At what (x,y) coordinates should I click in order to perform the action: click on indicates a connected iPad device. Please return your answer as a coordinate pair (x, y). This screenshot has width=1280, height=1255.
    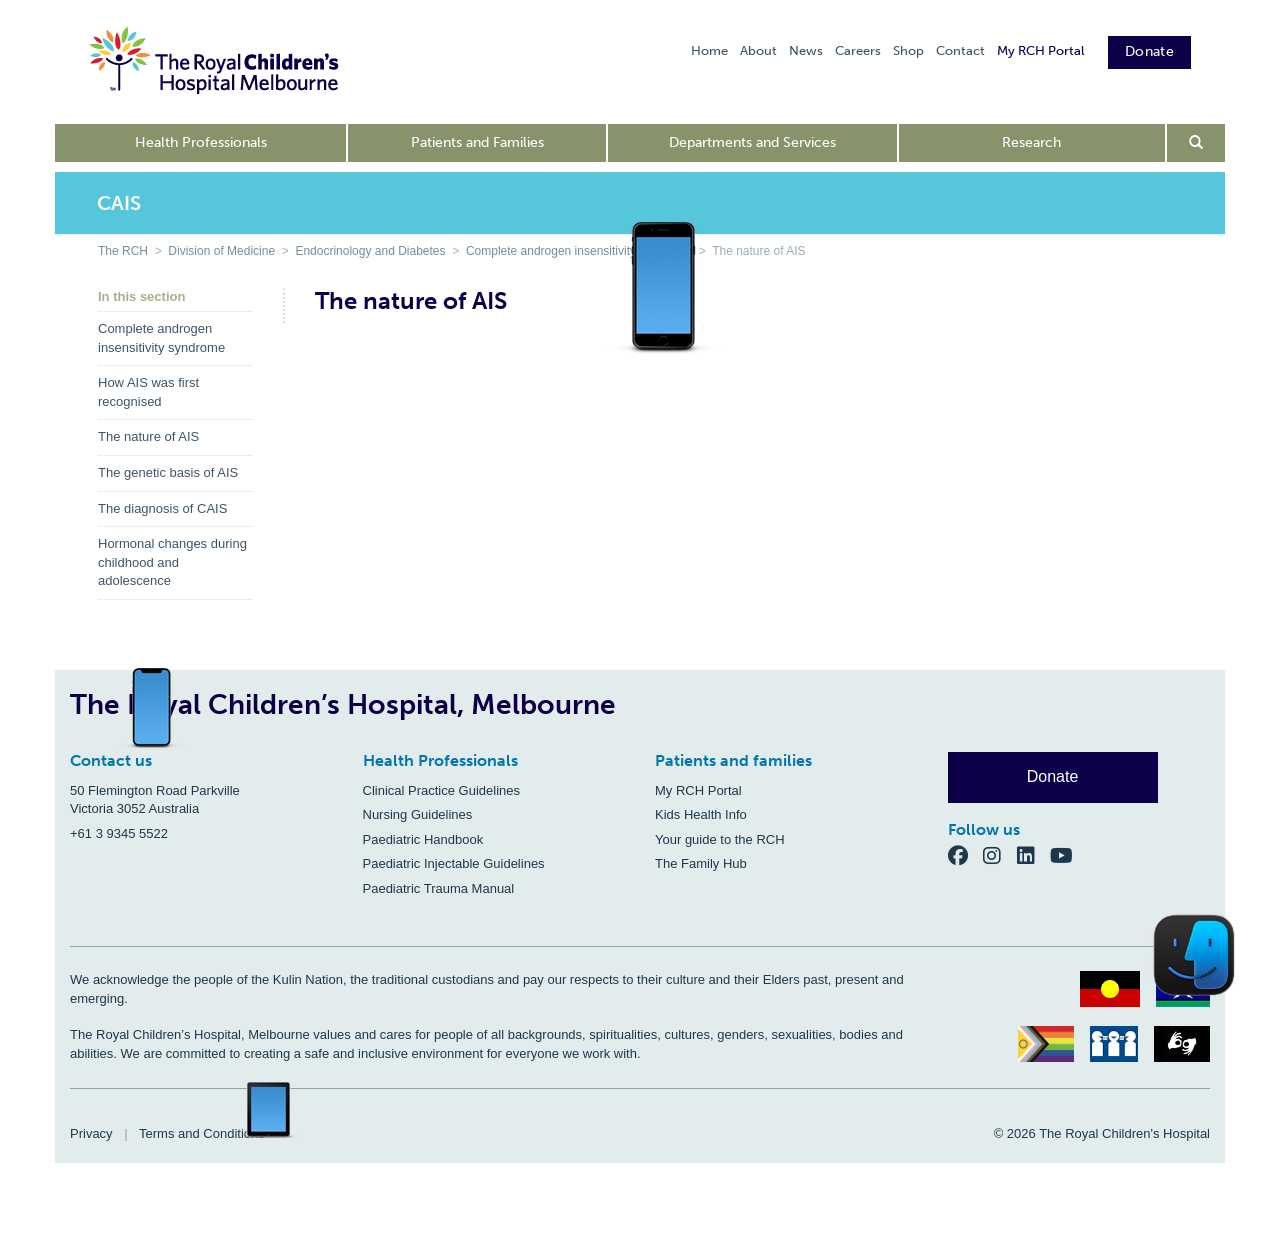
    Looking at the image, I should click on (268, 1109).